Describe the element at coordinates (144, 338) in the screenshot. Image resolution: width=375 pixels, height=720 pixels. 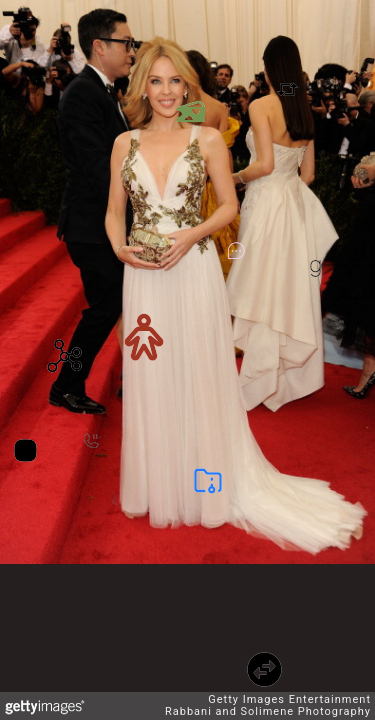
I see `view your profile` at that location.